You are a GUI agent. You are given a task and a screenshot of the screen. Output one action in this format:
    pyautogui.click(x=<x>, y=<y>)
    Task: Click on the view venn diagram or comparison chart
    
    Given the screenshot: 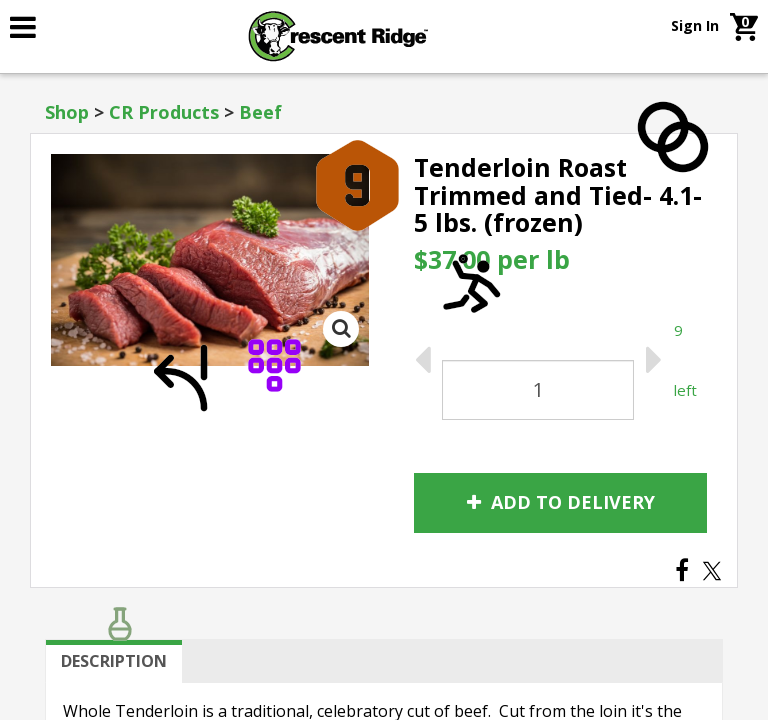 What is the action you would take?
    pyautogui.click(x=673, y=137)
    